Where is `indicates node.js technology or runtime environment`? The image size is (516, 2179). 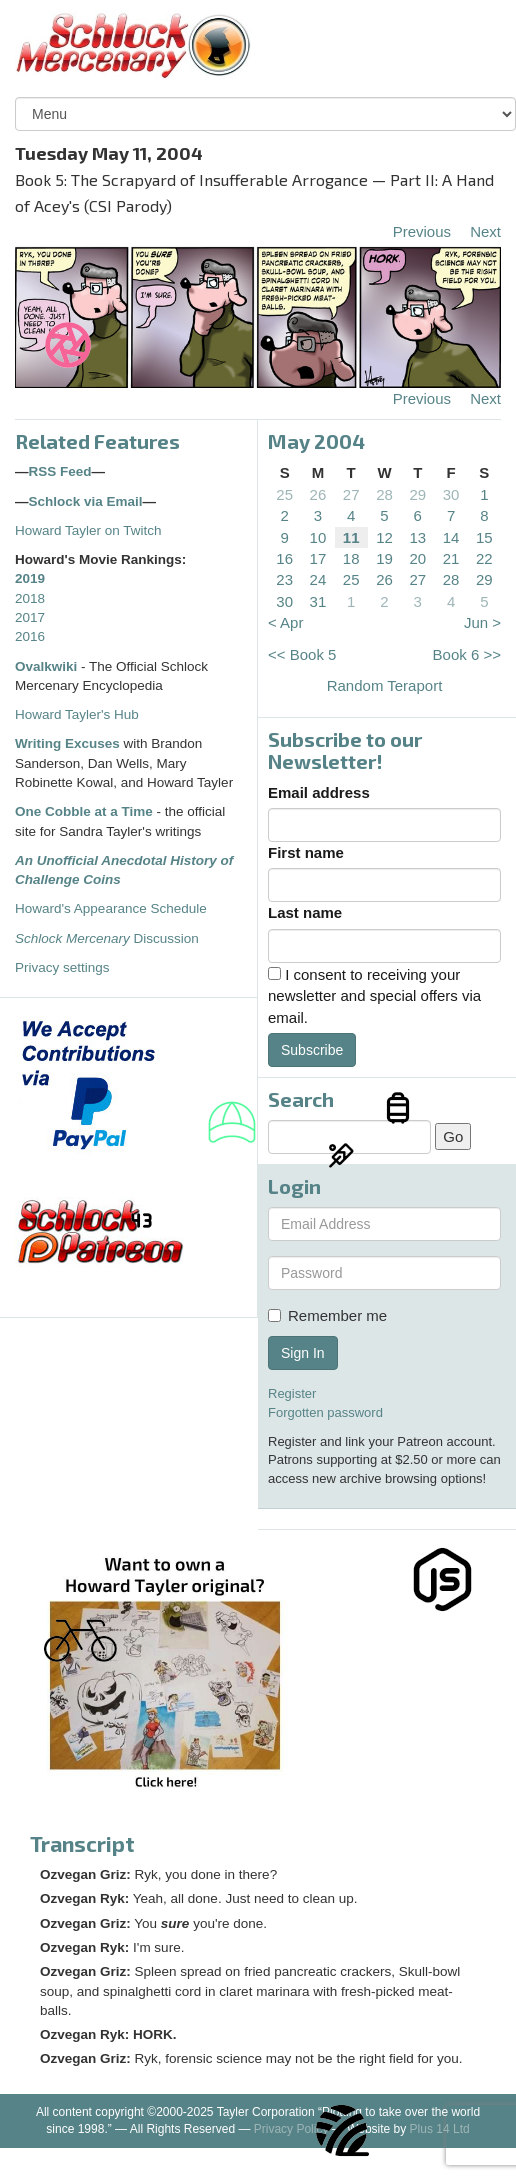 indicates node.js technology or runtime environment is located at coordinates (442, 1579).